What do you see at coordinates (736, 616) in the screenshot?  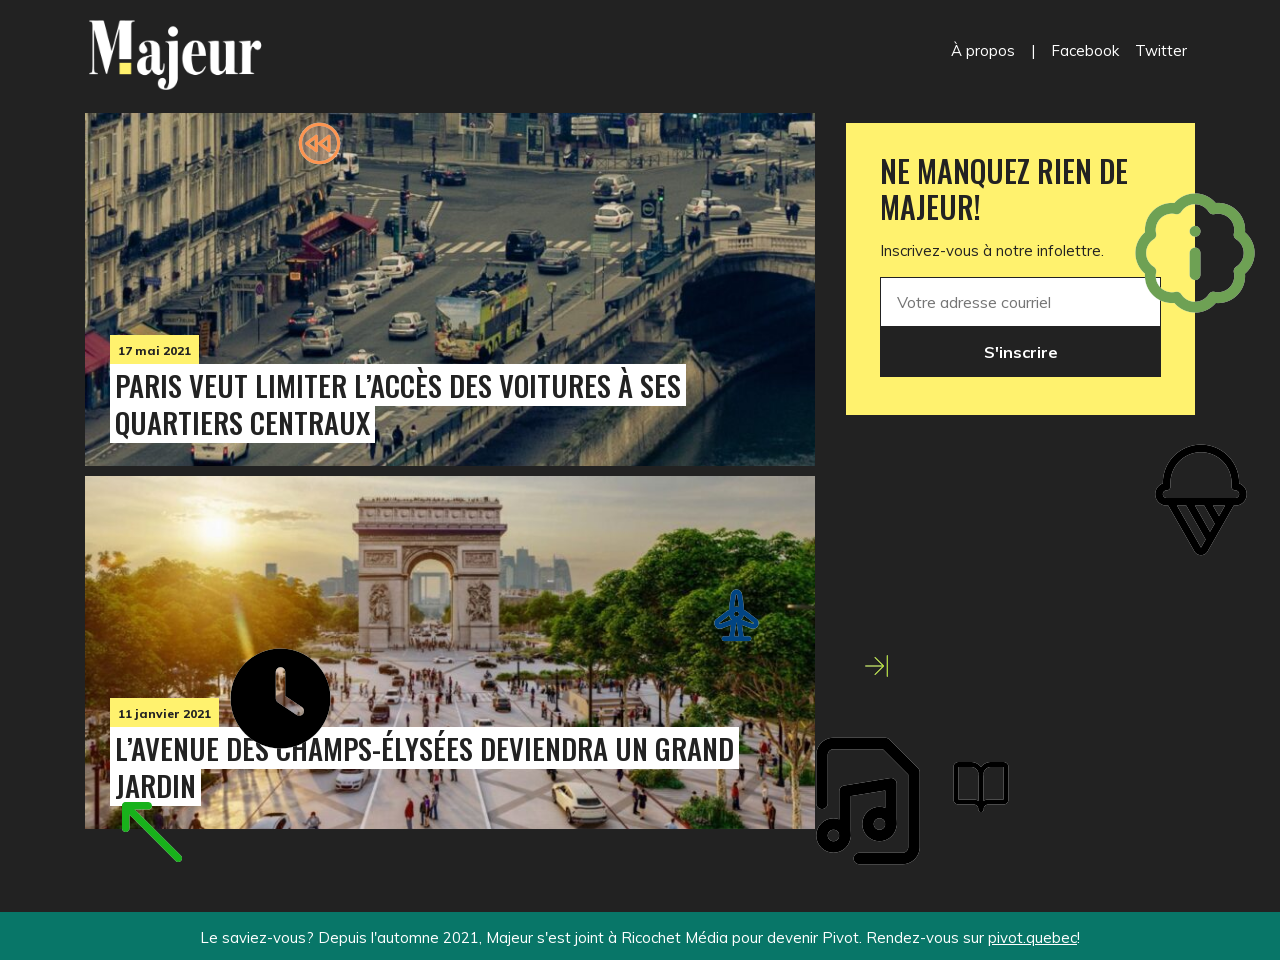 I see `view wind energy or renewable power settings` at bounding box center [736, 616].